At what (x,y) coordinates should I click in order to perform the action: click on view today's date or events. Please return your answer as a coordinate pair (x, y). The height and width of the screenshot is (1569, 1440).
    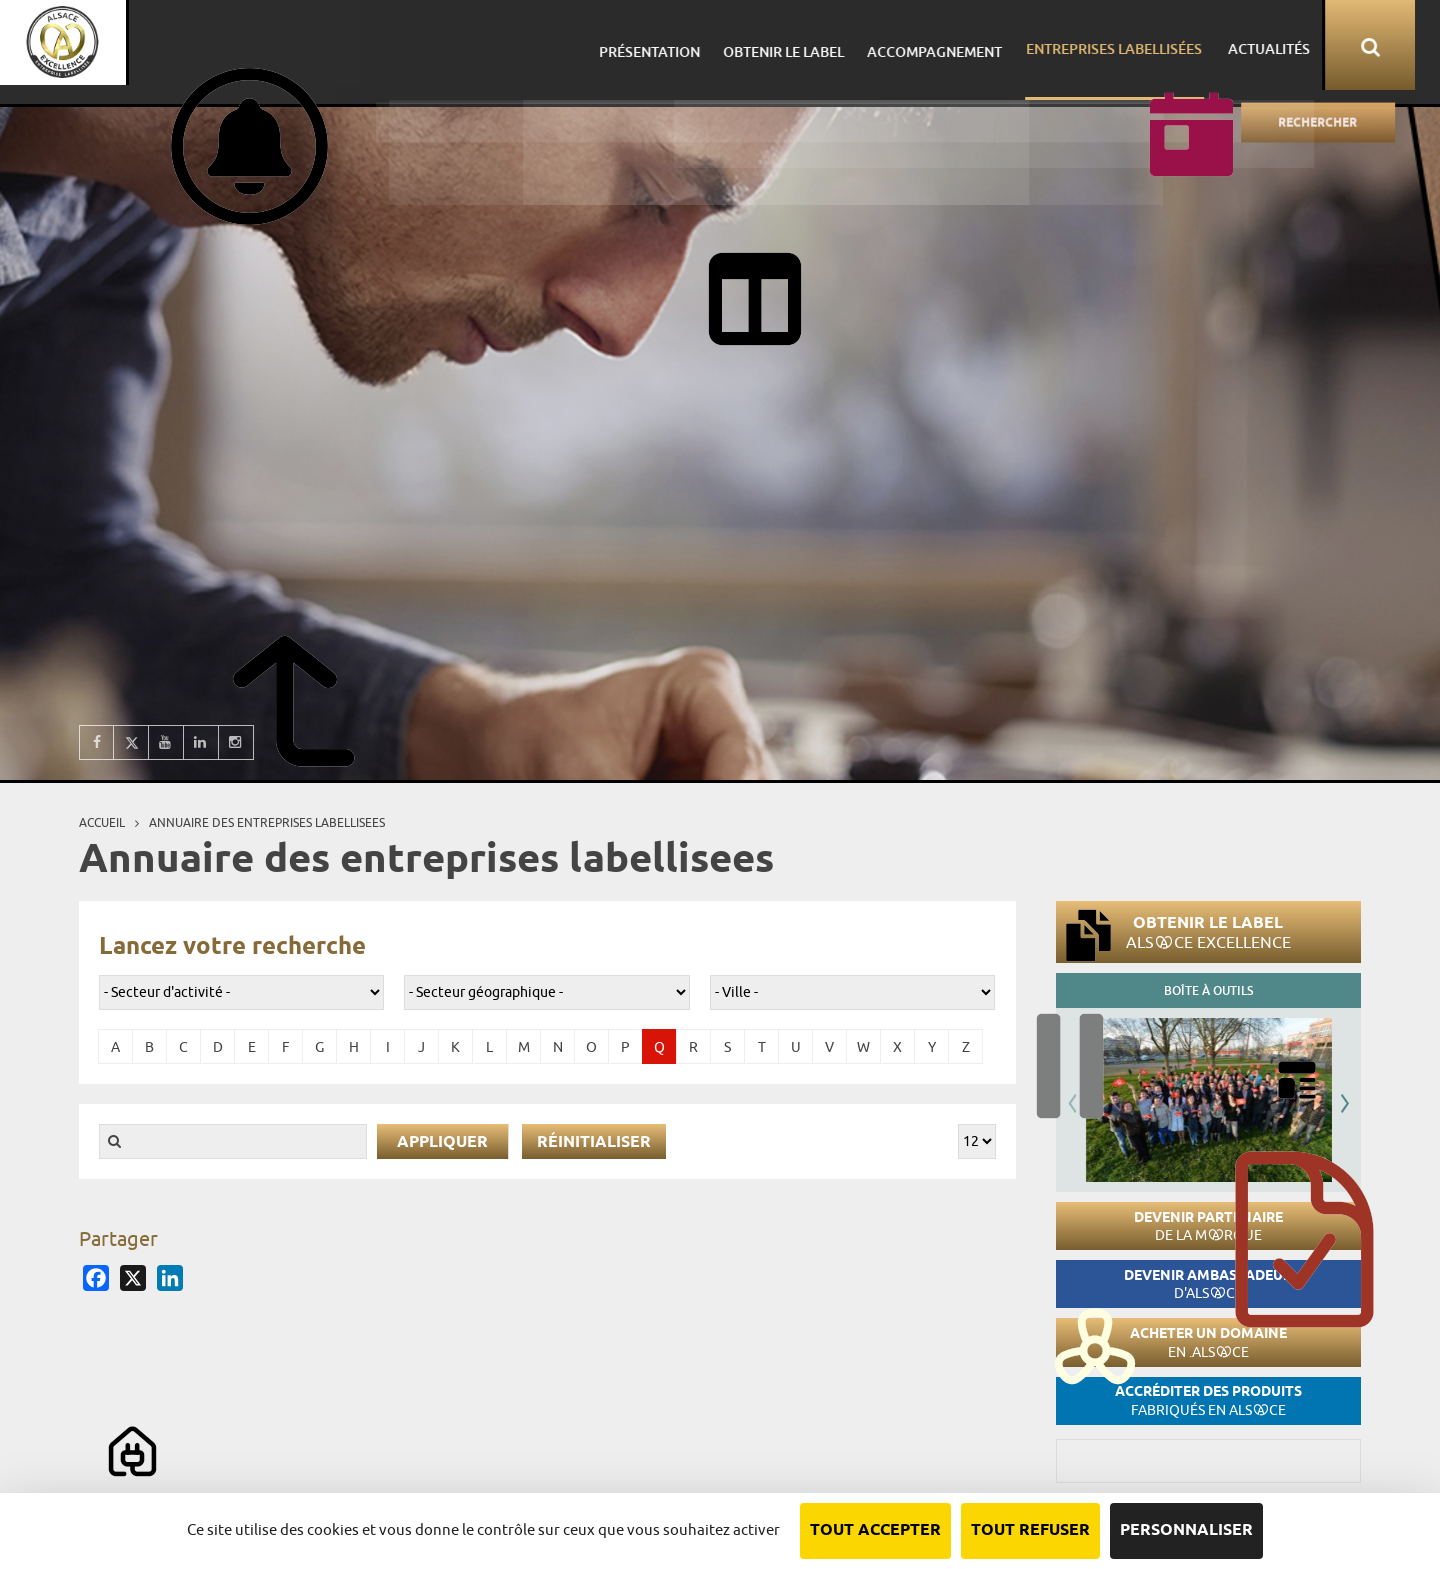
    Looking at the image, I should click on (1191, 134).